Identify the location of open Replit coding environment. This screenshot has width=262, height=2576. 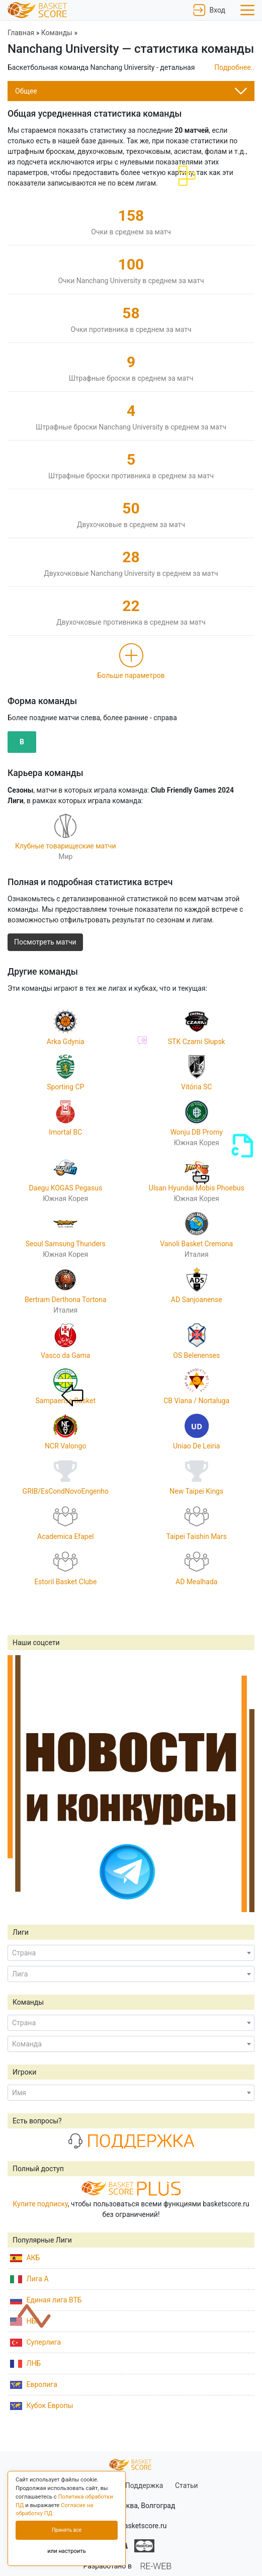
(185, 176).